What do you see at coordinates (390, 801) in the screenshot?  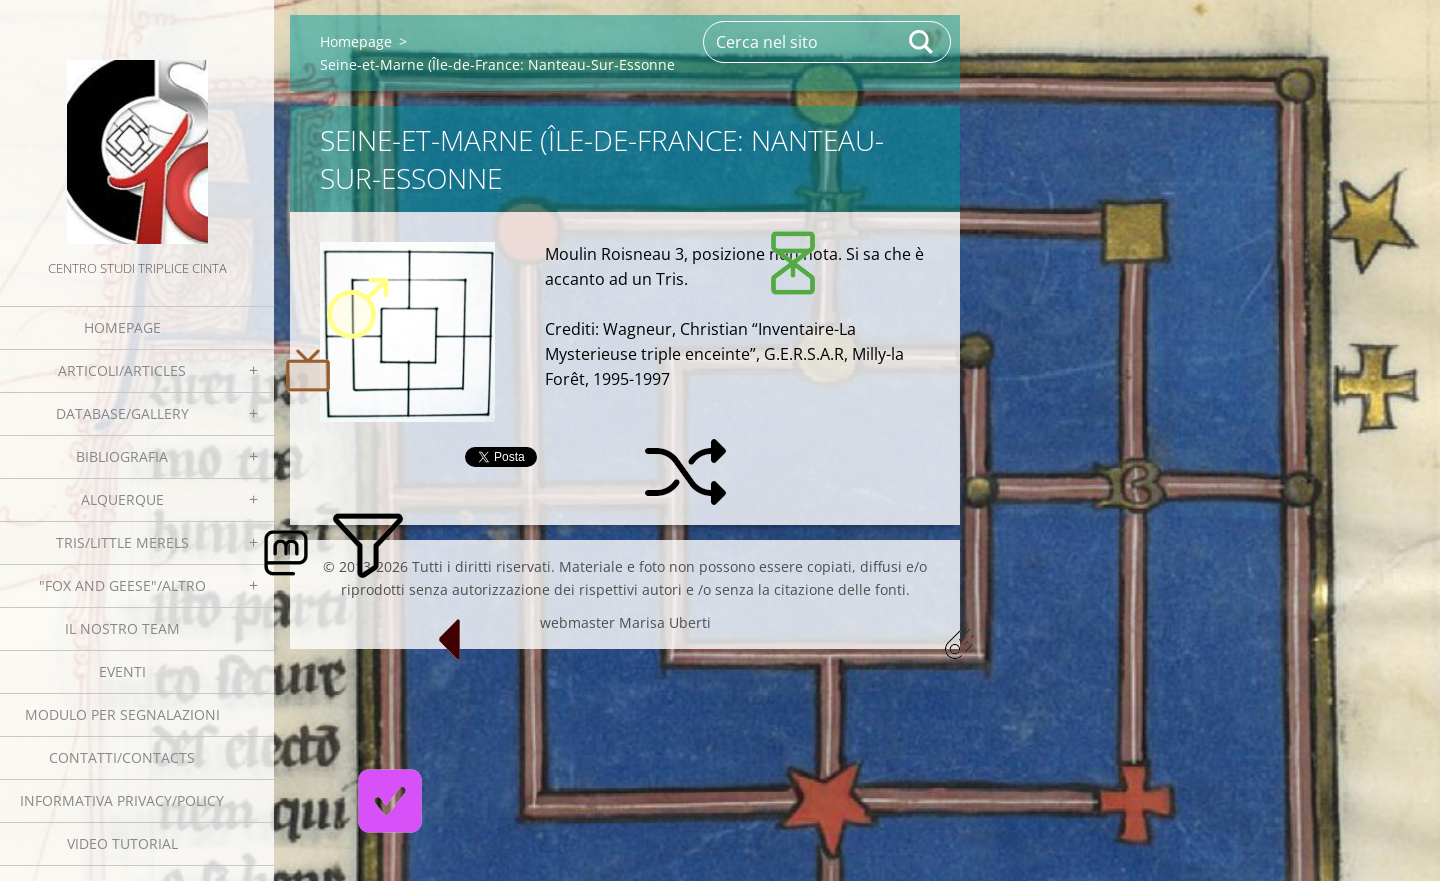 I see `confirm or submit a selection` at bounding box center [390, 801].